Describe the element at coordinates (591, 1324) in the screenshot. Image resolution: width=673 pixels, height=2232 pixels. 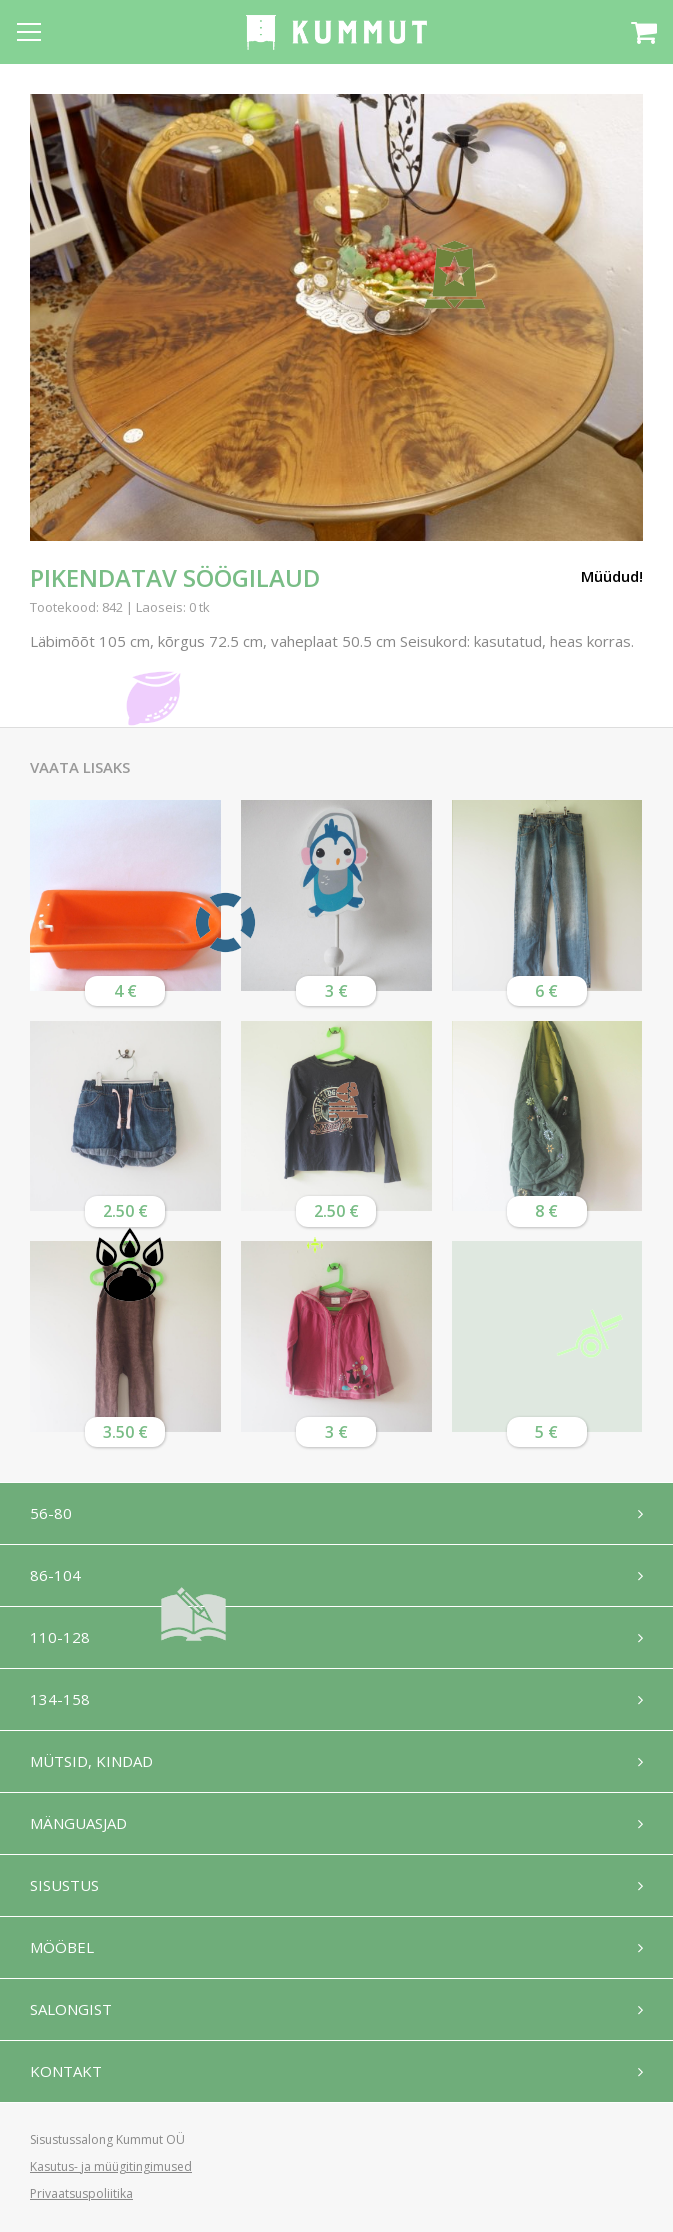
I see `artillery unit or weapon in a strategy game` at that location.